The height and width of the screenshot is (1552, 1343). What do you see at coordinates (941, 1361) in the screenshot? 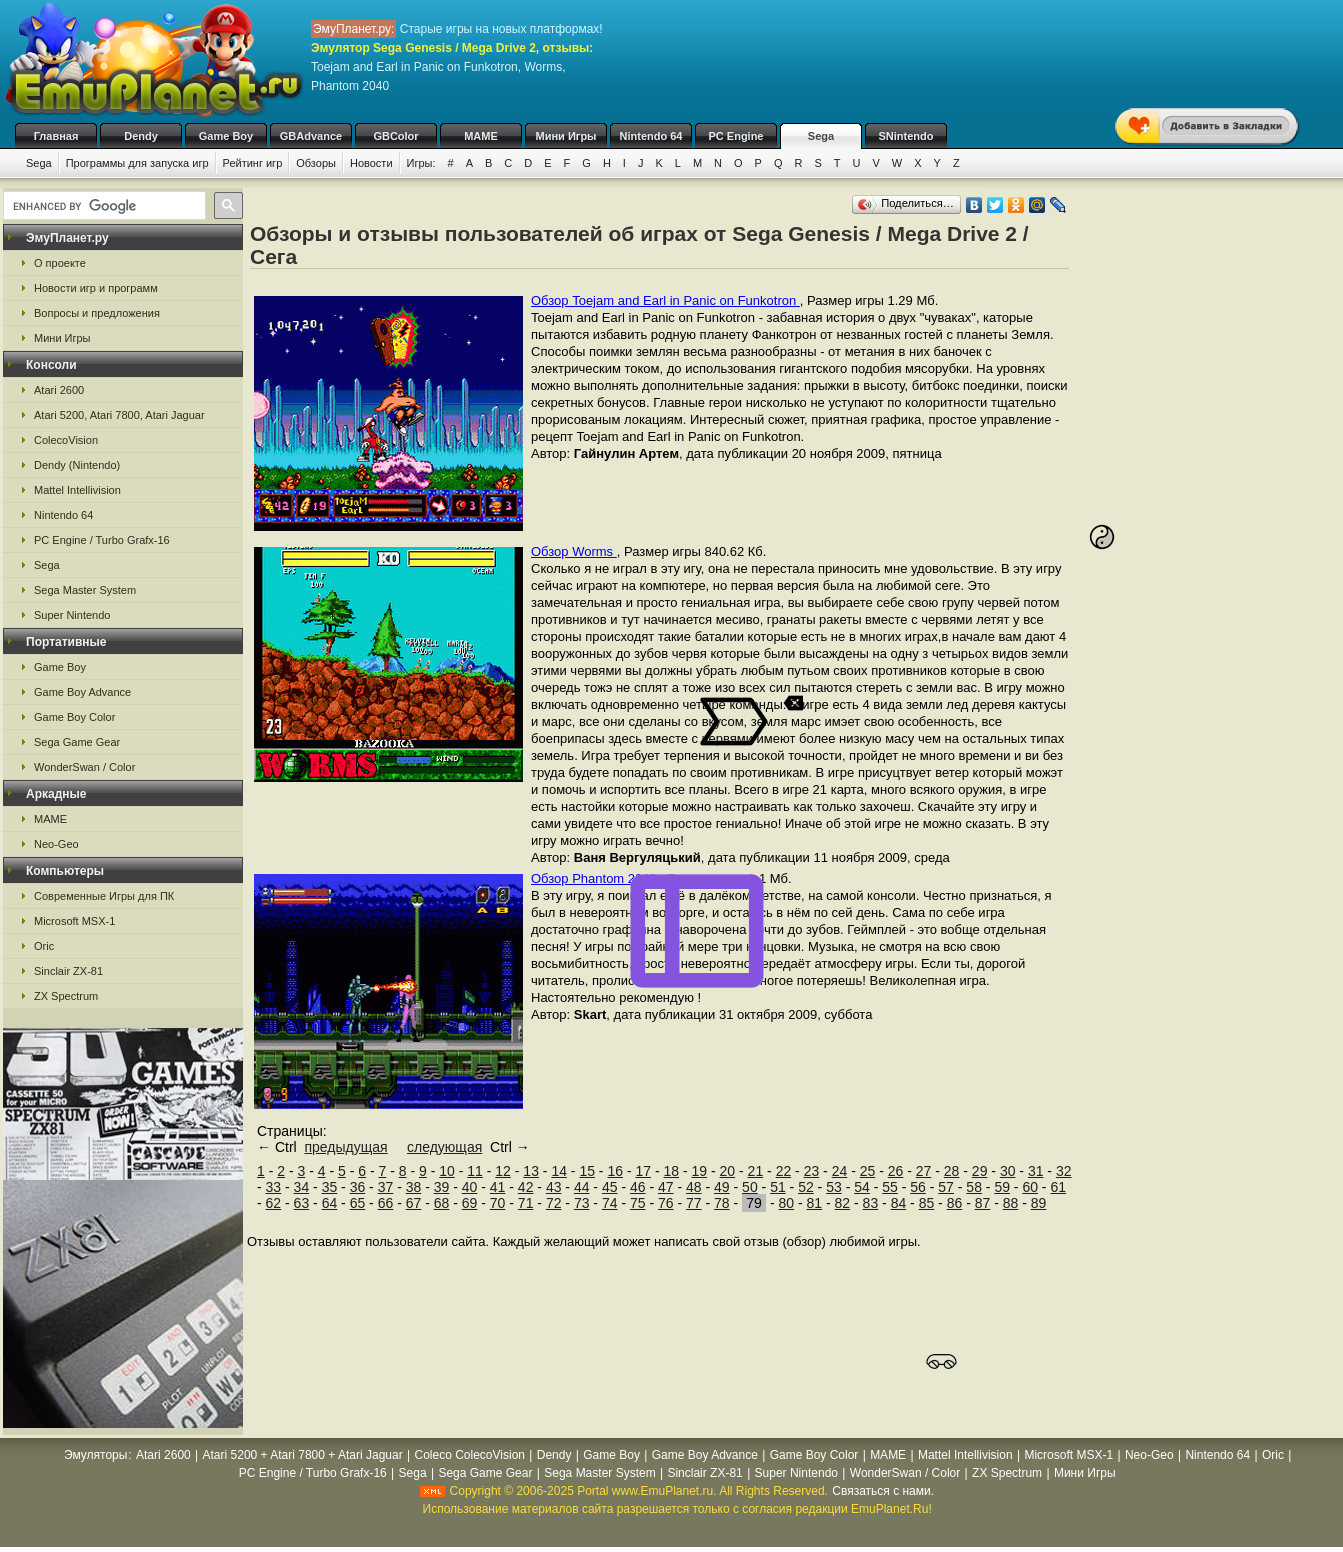
I see `access swimming or sports activity settings` at bounding box center [941, 1361].